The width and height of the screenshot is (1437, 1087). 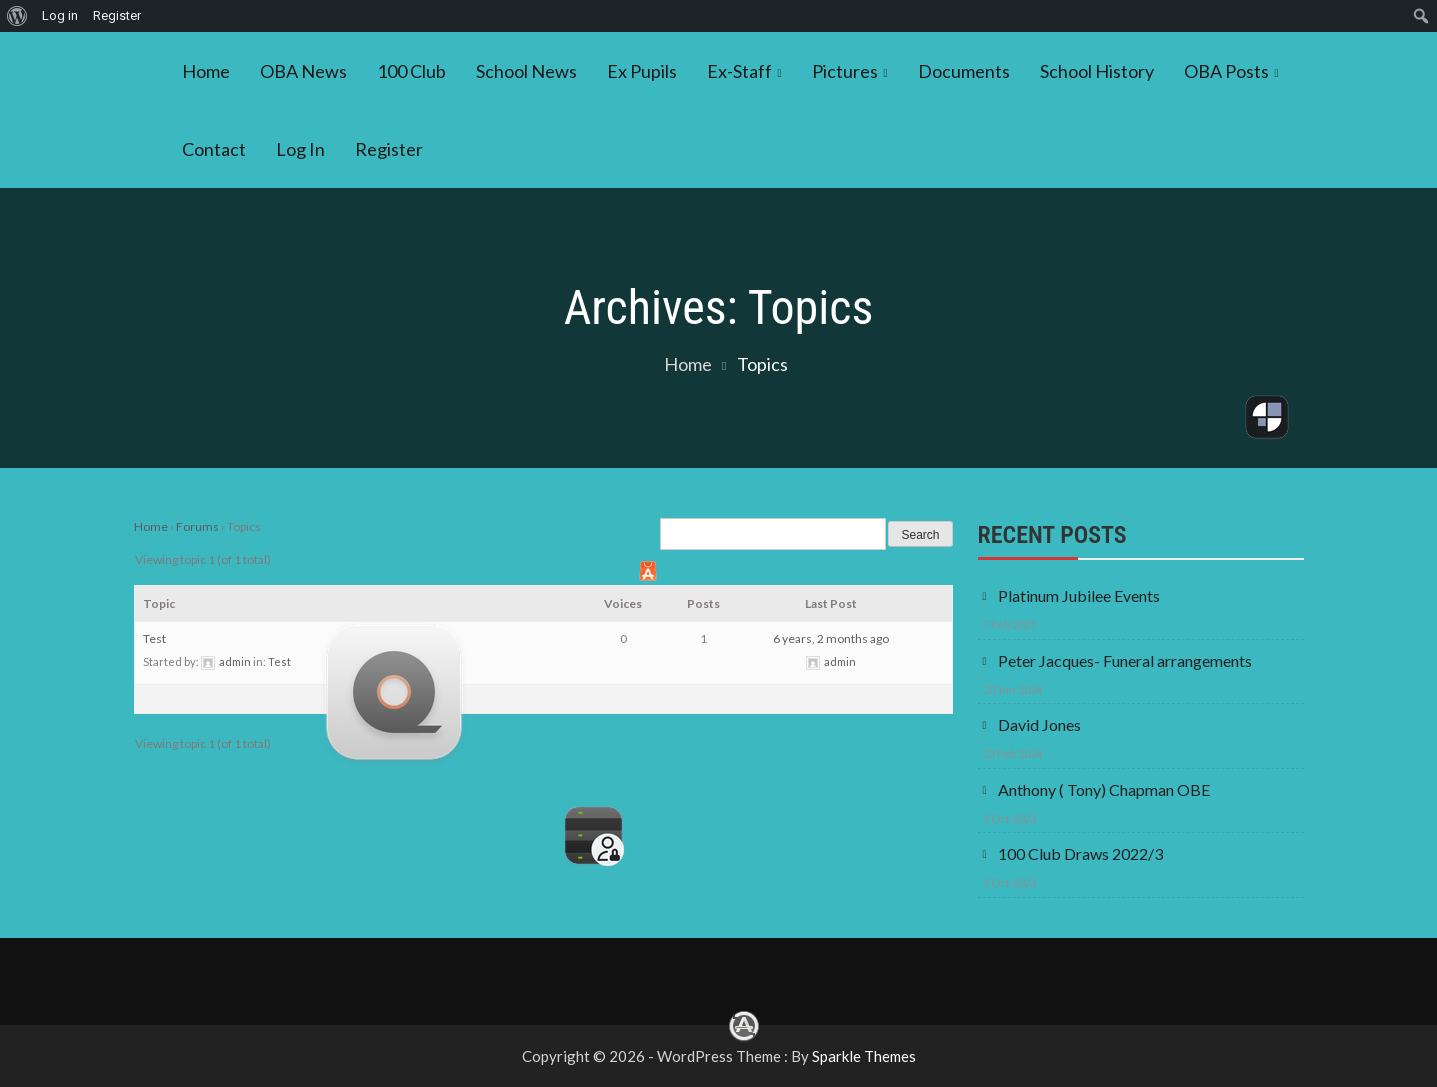 I want to click on open flatseal to manage flatpak permissions, so click(x=394, y=692).